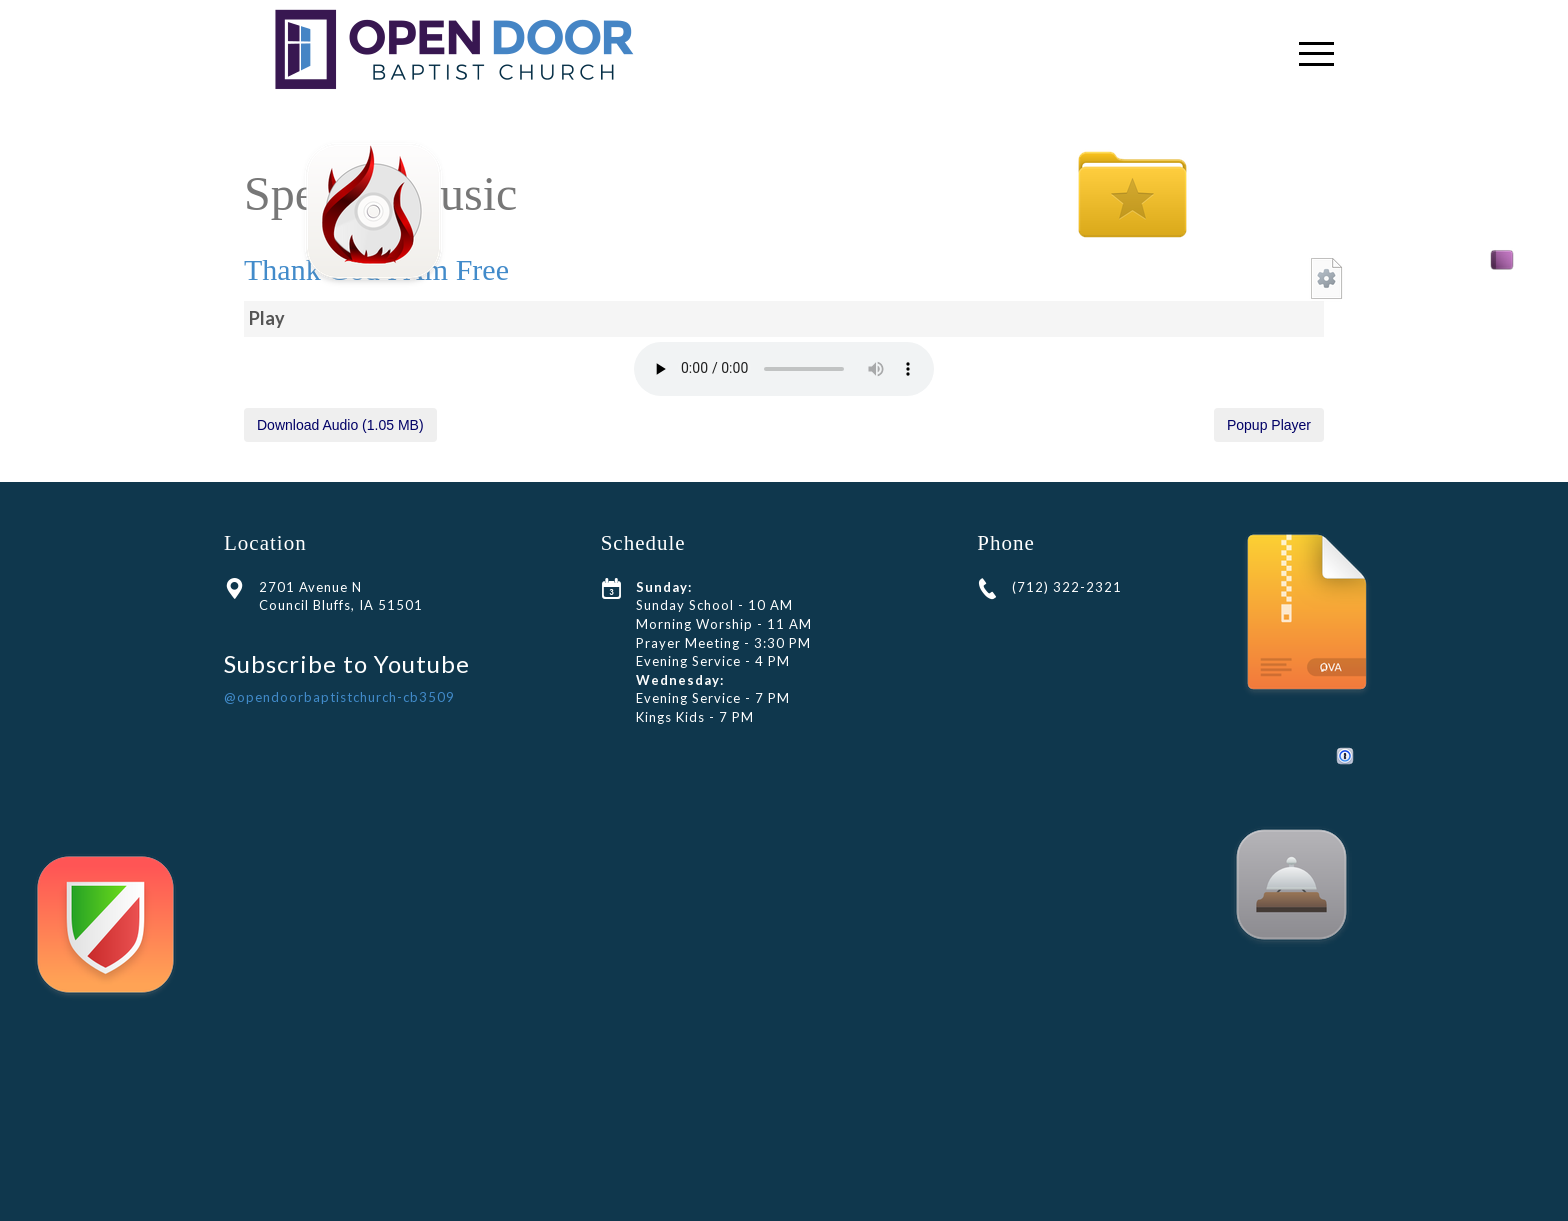  What do you see at coordinates (1326, 278) in the screenshot?
I see `open configuration file settings` at bounding box center [1326, 278].